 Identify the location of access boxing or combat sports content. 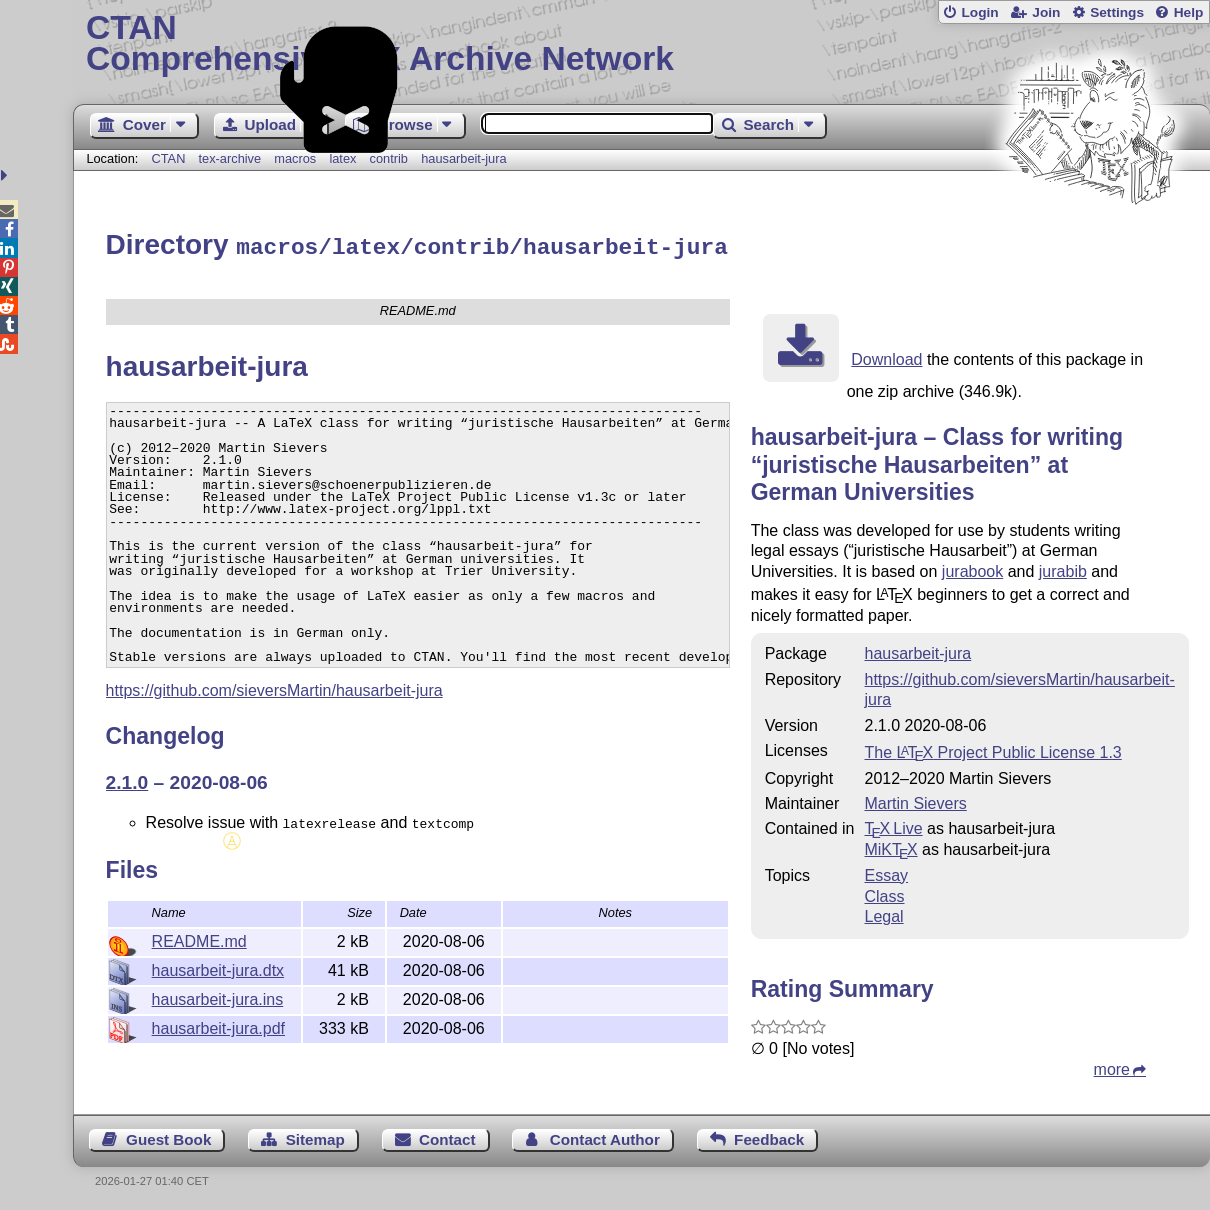
(341, 92).